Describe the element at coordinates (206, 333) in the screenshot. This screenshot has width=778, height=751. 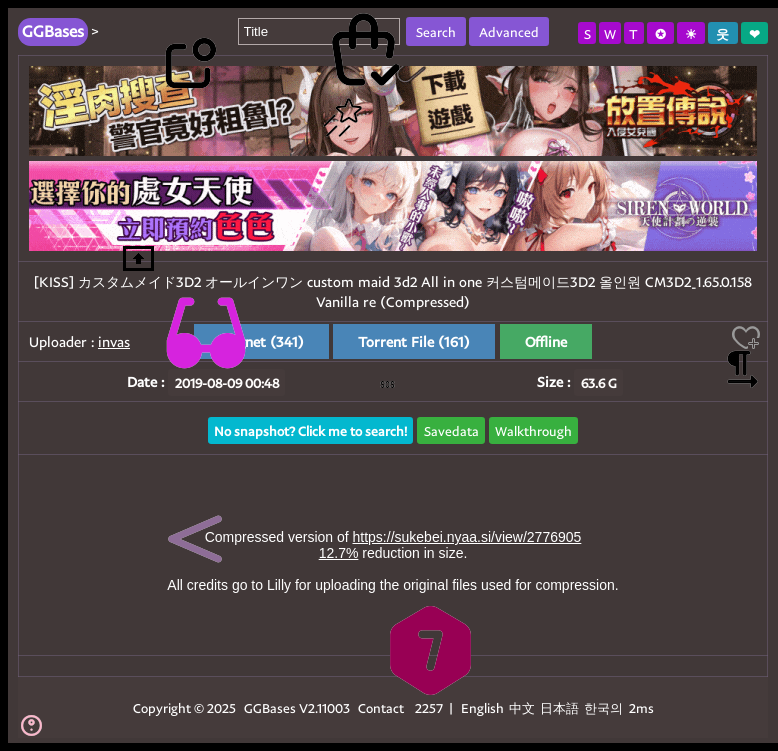
I see `view reading mode or accessibility options` at that location.